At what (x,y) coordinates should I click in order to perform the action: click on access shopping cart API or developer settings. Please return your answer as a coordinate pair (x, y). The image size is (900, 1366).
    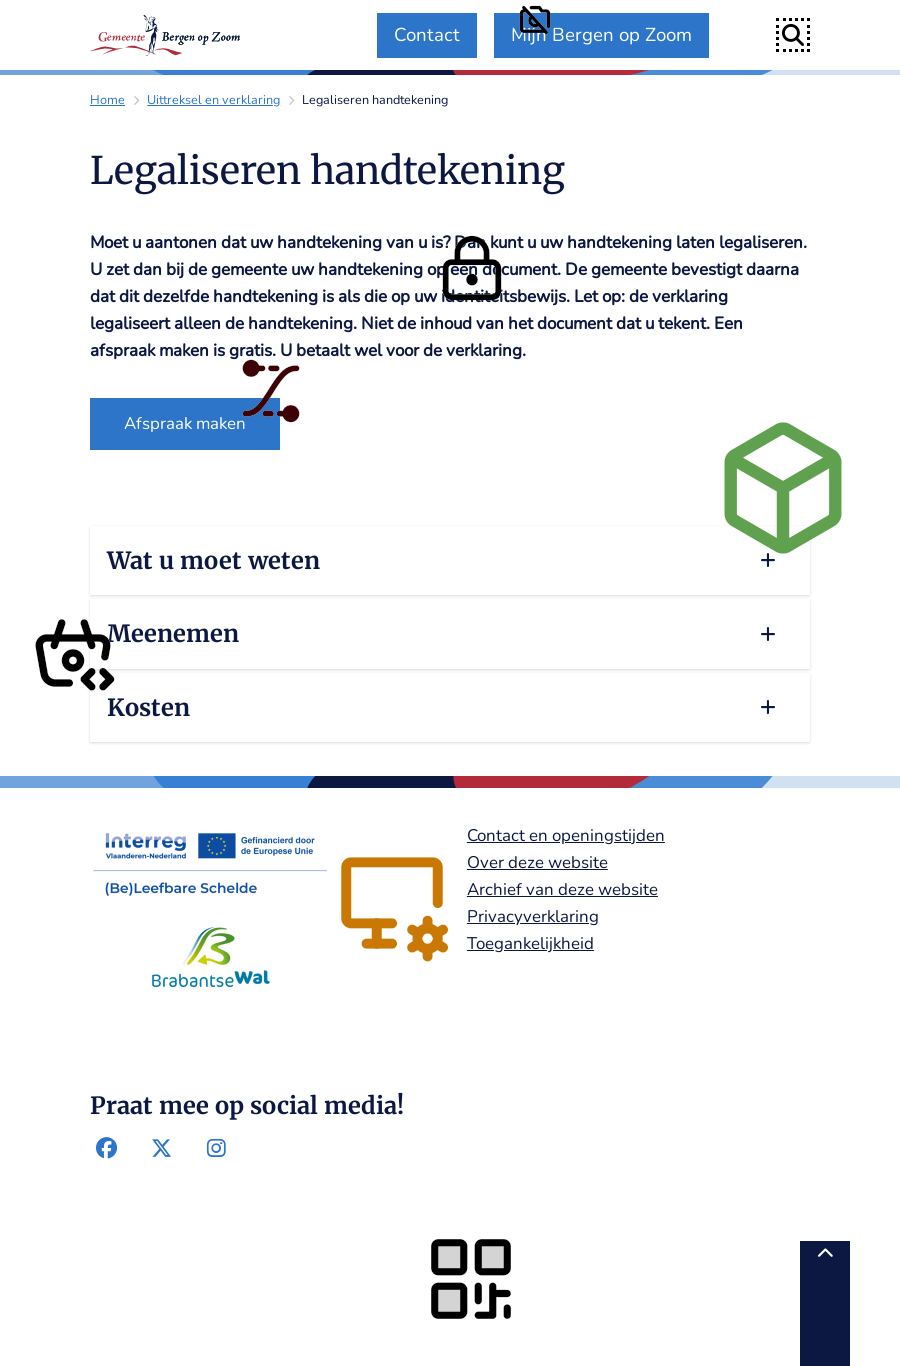
    Looking at the image, I should click on (73, 653).